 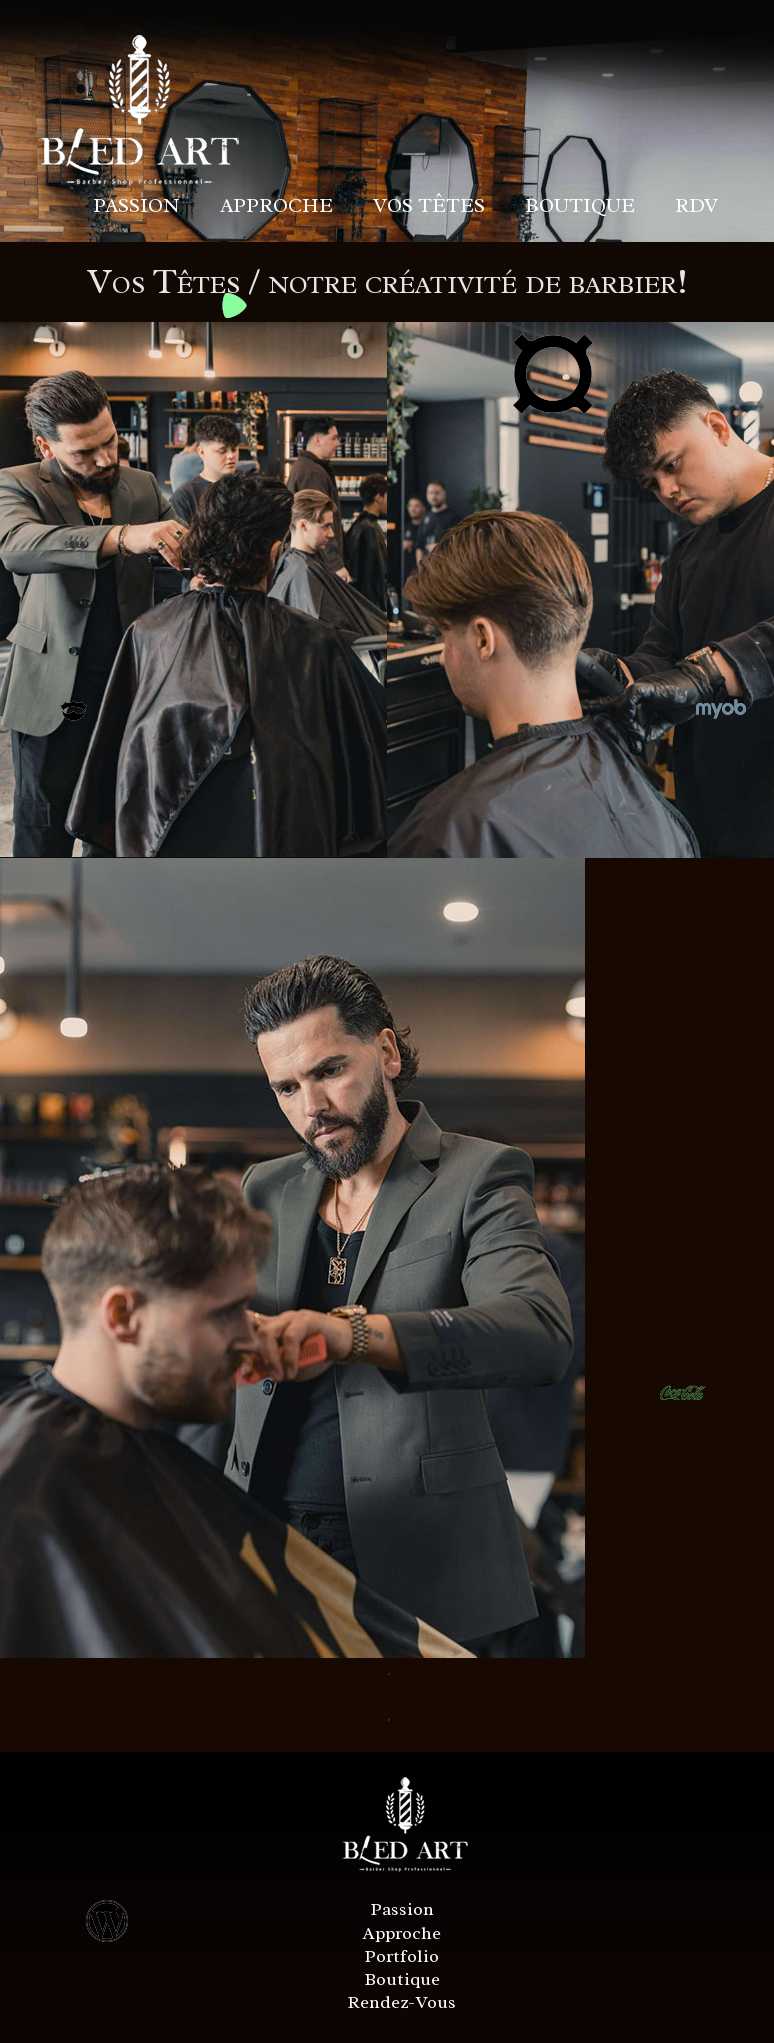 What do you see at coordinates (721, 709) in the screenshot?
I see `access MYOB accounting software` at bounding box center [721, 709].